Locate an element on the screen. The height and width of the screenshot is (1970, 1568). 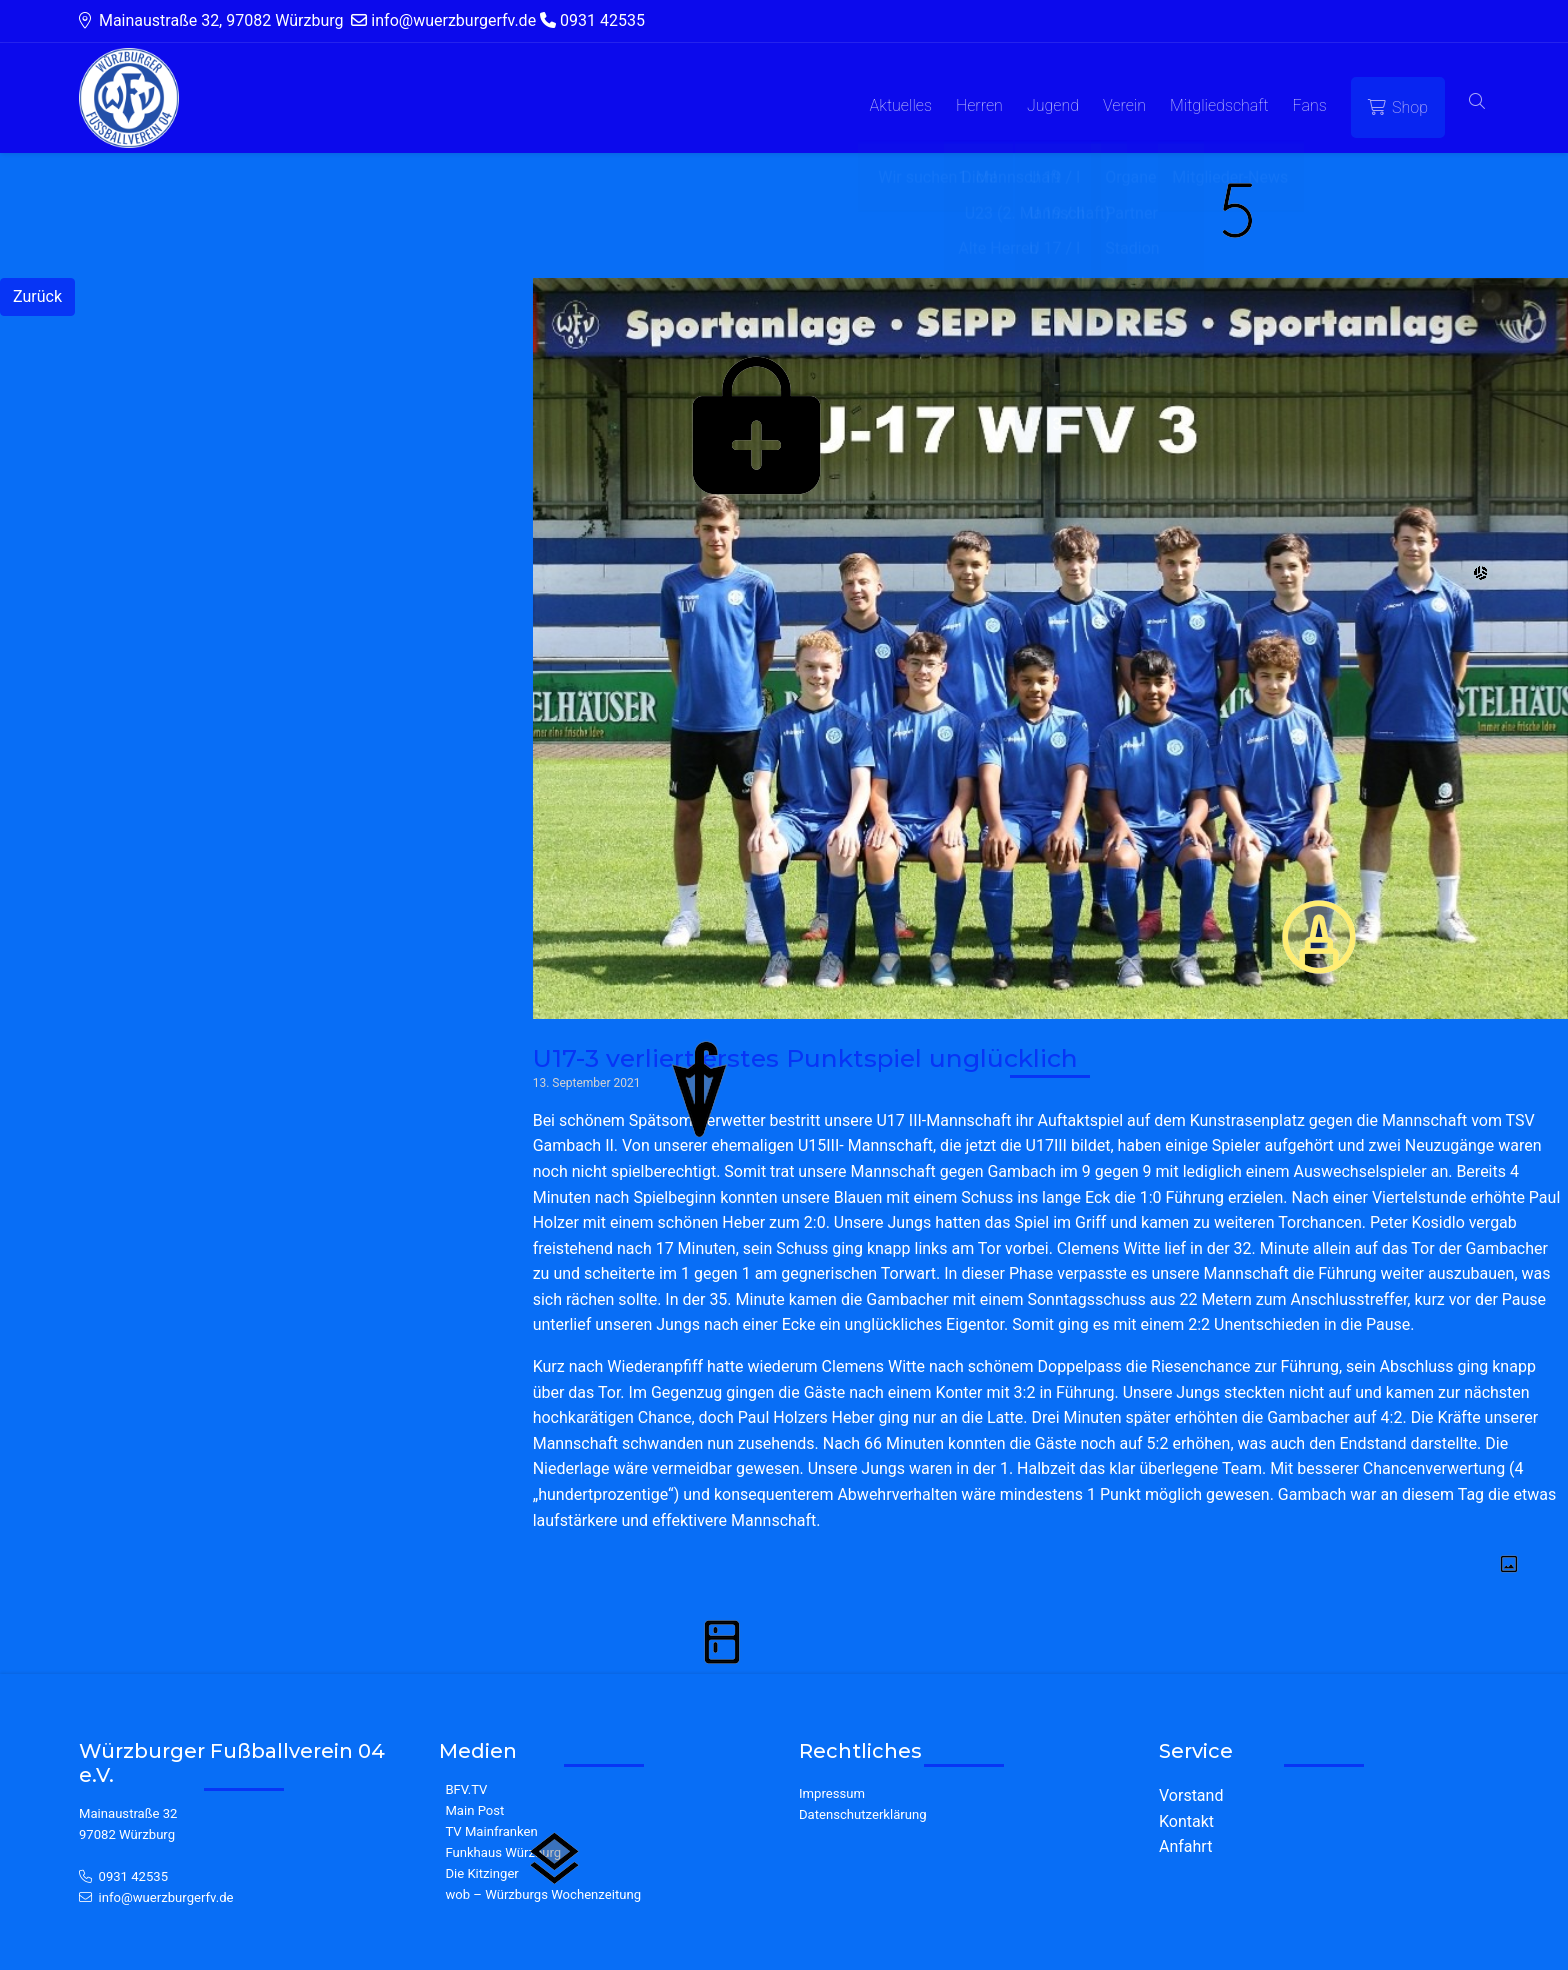
toggle map layers or overlays is located at coordinates (554, 1859).